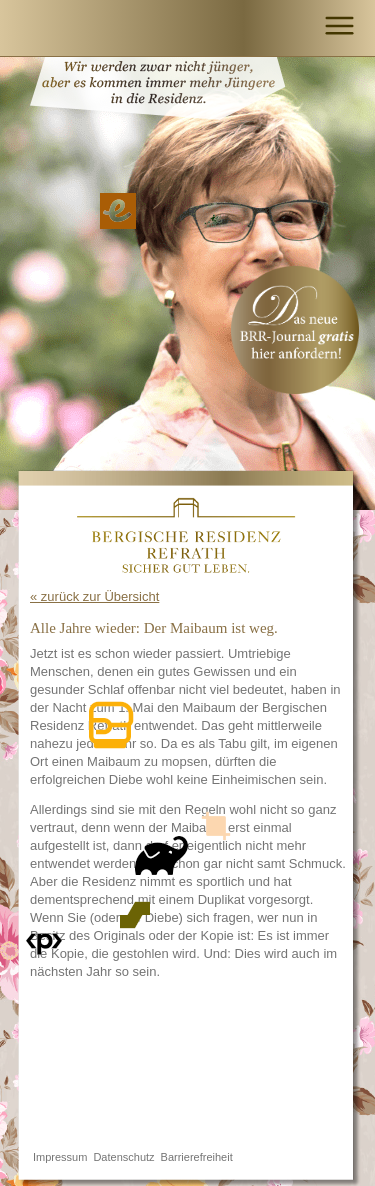 This screenshot has width=375, height=1186. I want to click on visit the Packt publishing website, so click(44, 944).